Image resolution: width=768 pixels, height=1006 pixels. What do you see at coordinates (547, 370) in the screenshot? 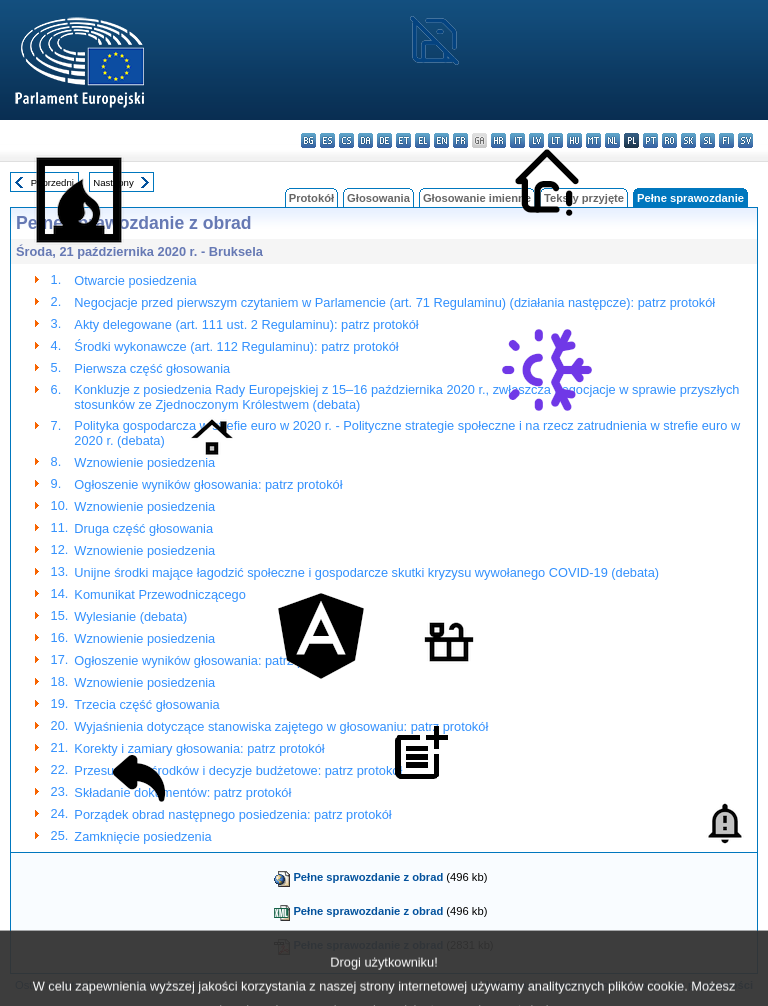
I see `toggle between hot and cold temperature settings` at bounding box center [547, 370].